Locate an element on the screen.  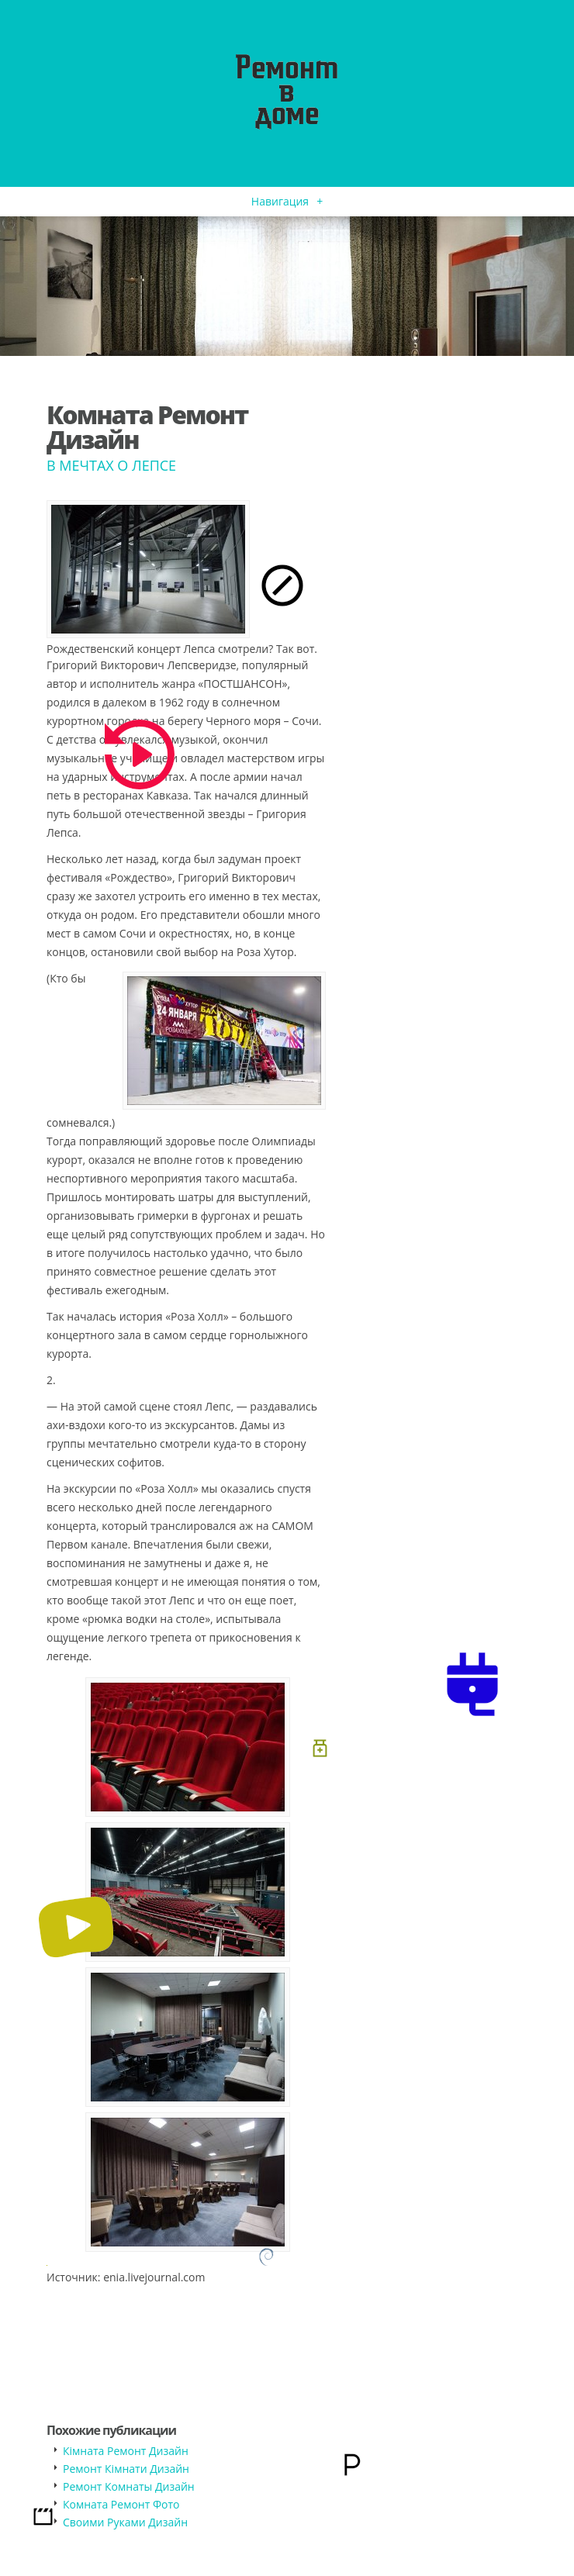
access video or film editing tools is located at coordinates (43, 2516).